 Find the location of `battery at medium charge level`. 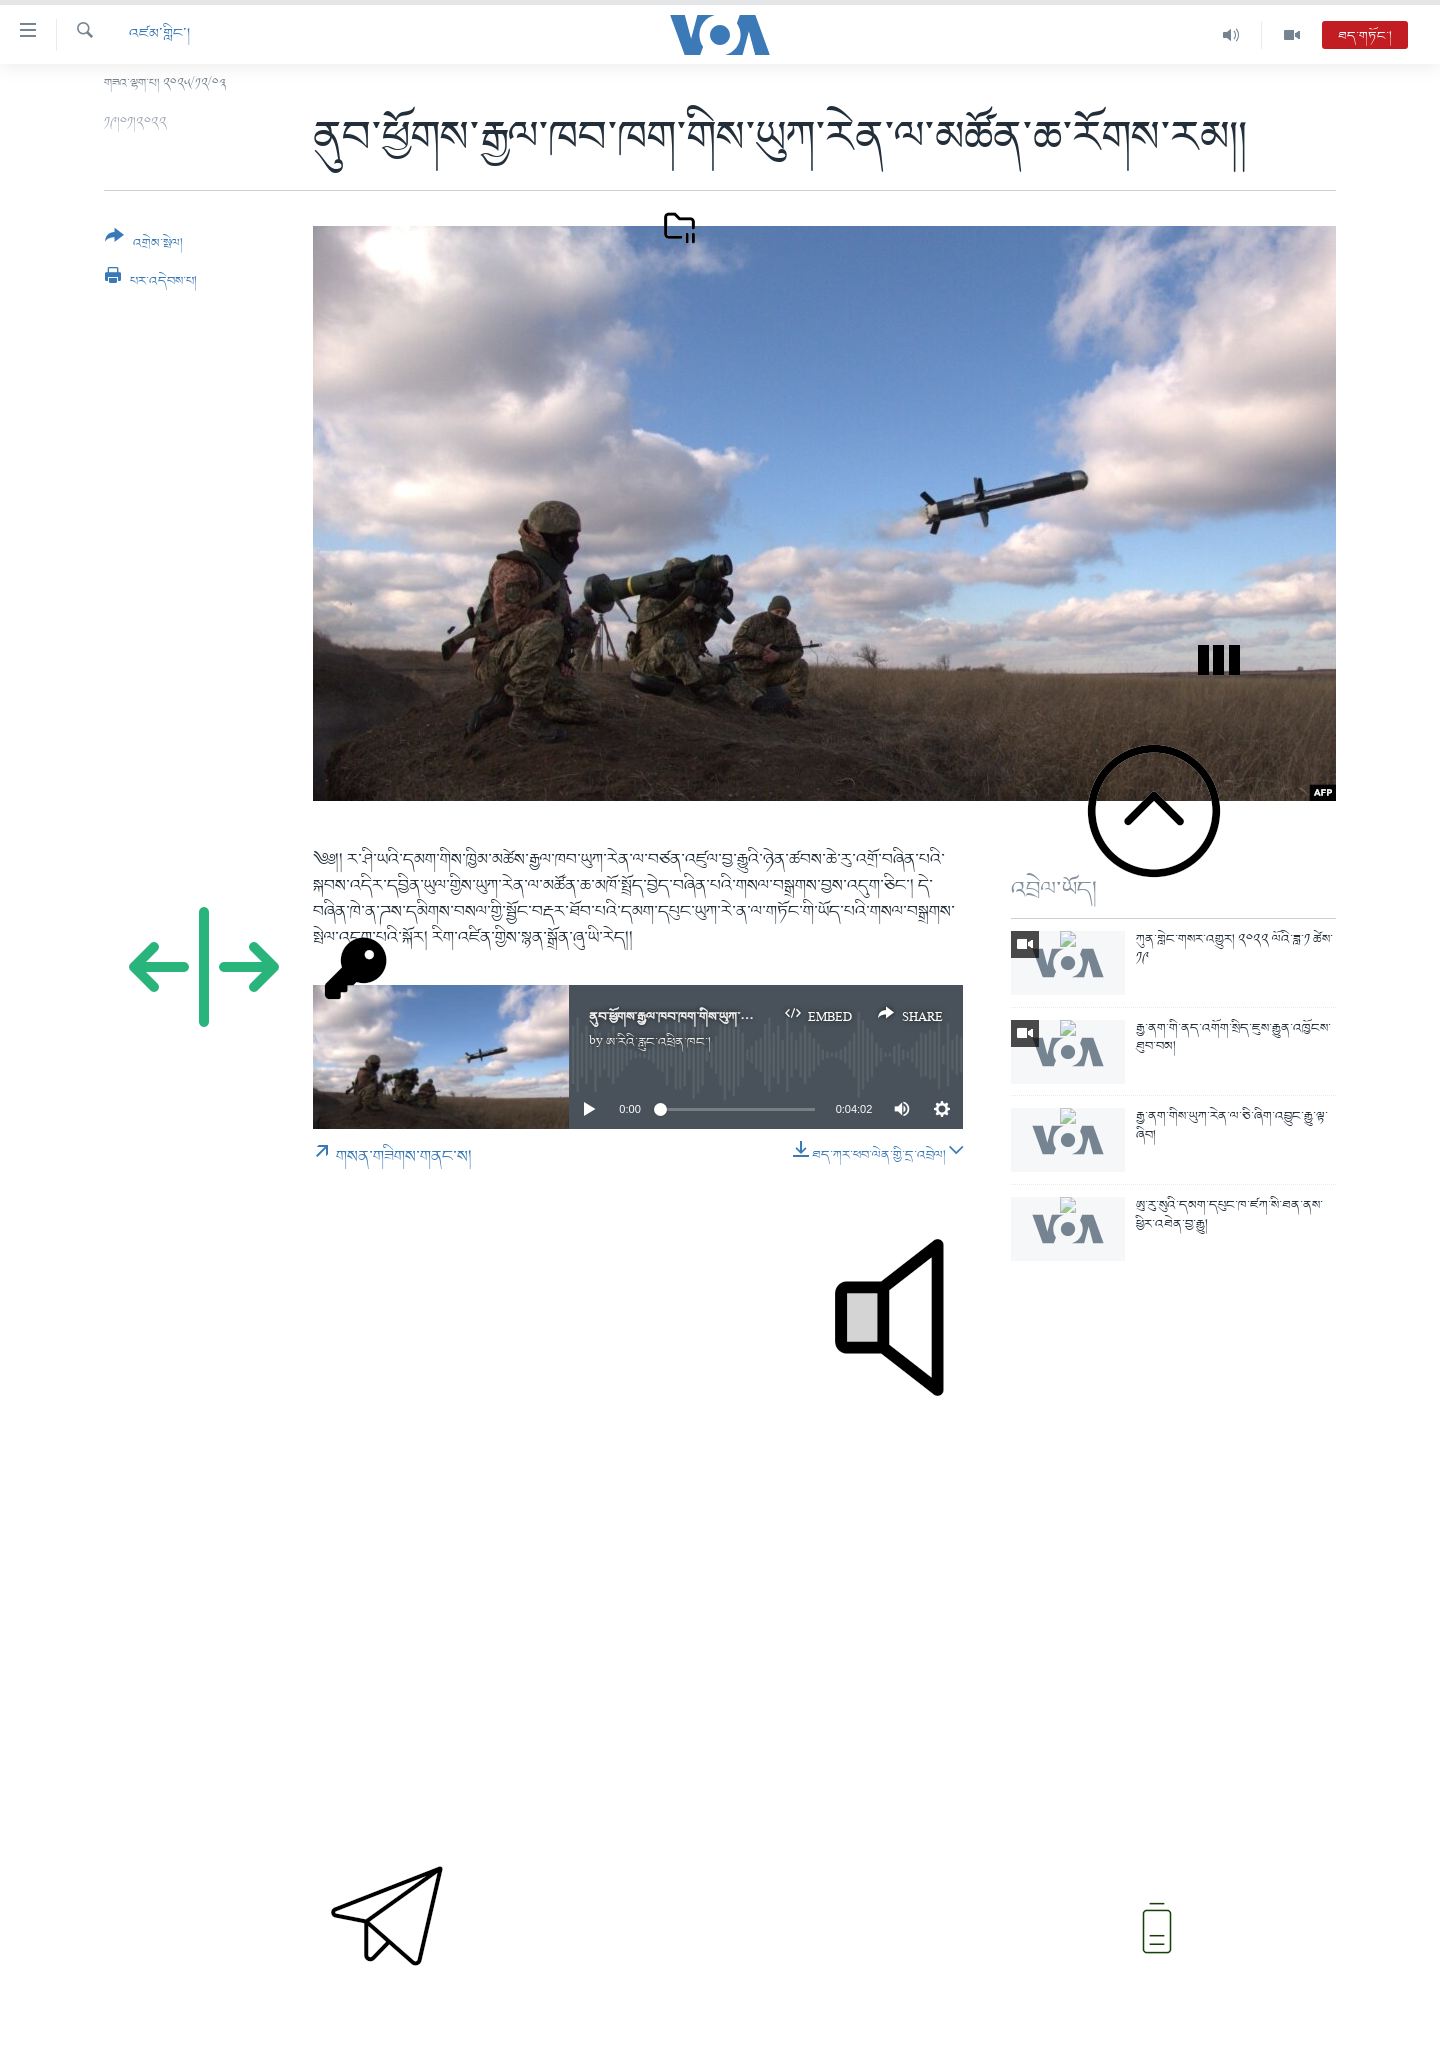

battery at medium charge level is located at coordinates (1157, 1929).